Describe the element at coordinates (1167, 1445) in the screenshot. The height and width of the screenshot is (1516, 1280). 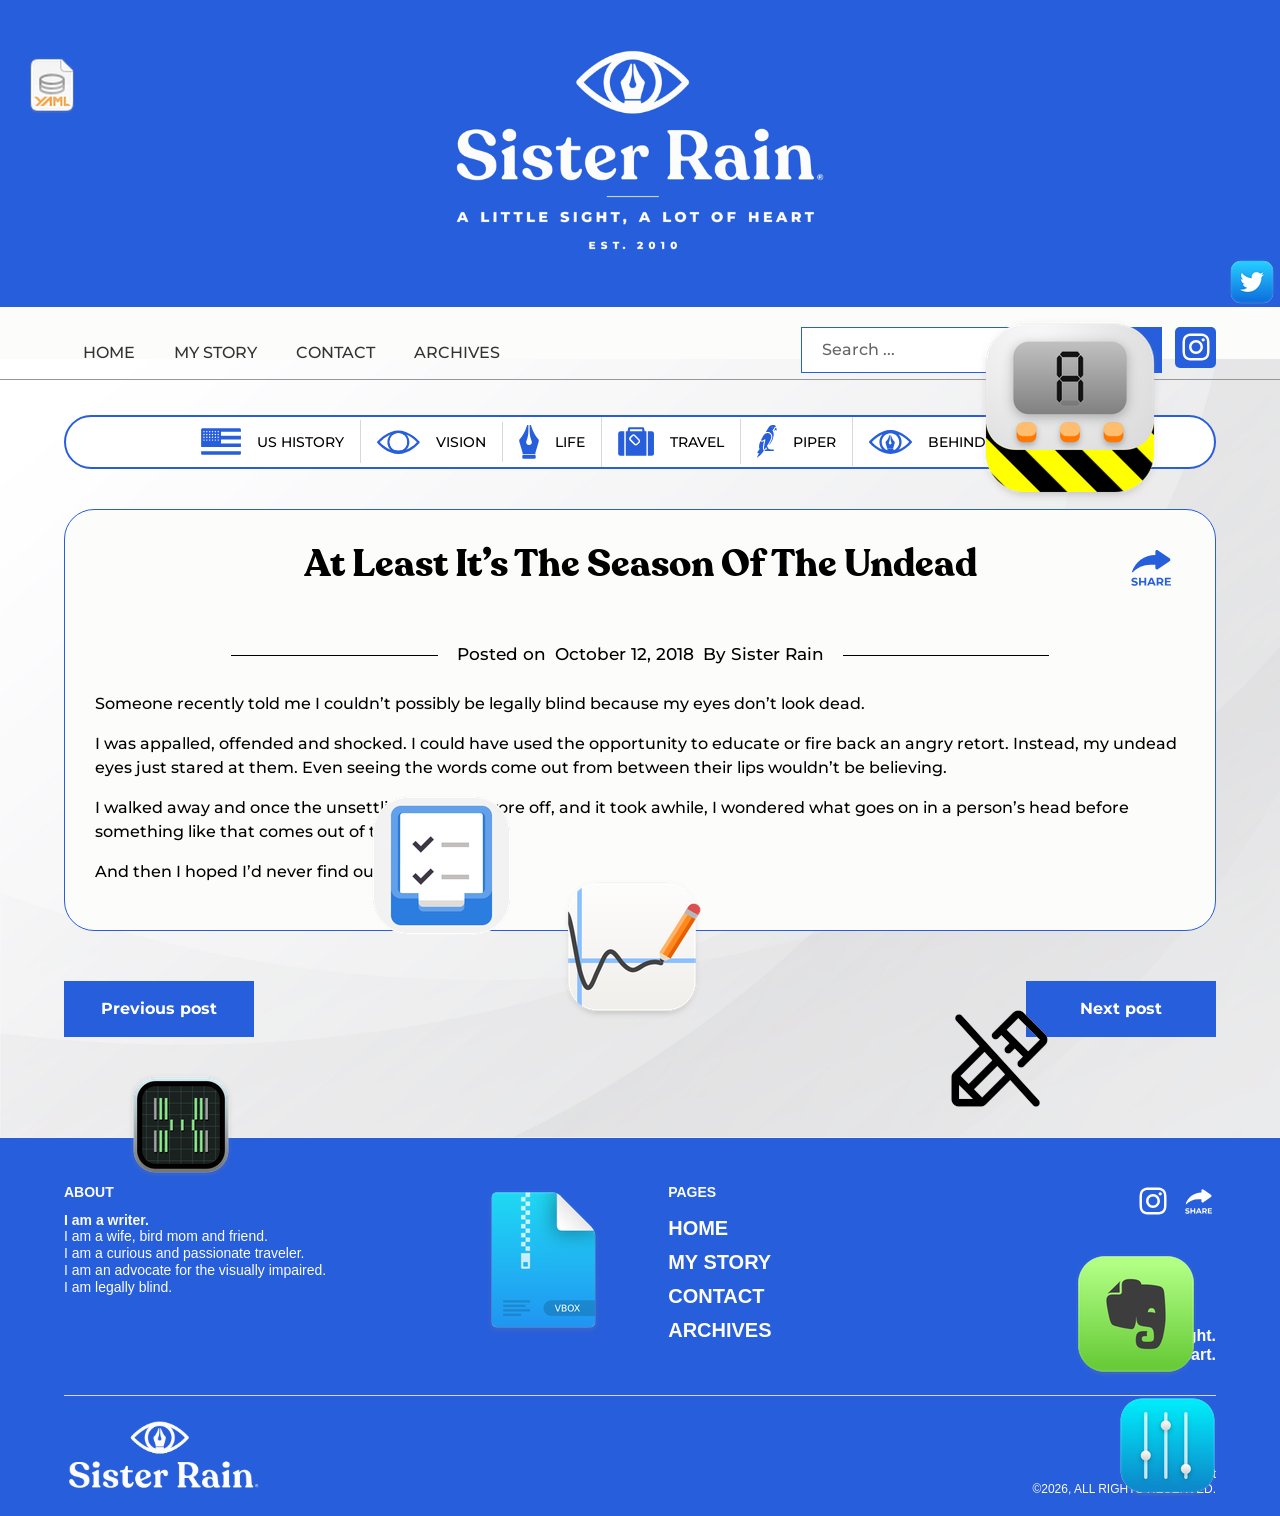
I see `open easyeffects audio processing app` at that location.